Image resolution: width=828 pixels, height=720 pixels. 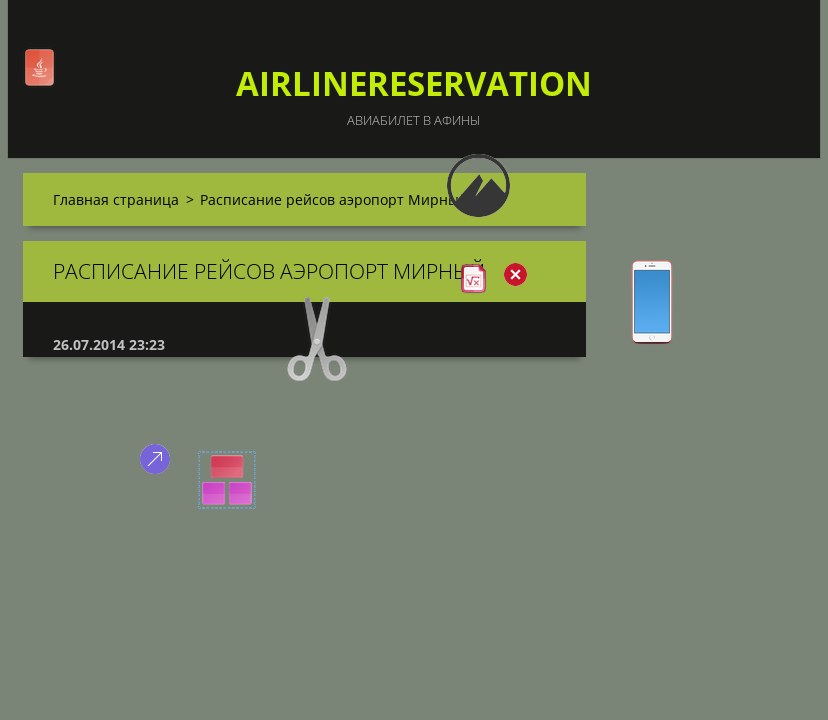 What do you see at coordinates (473, 278) in the screenshot?
I see `open a formula template file` at bounding box center [473, 278].